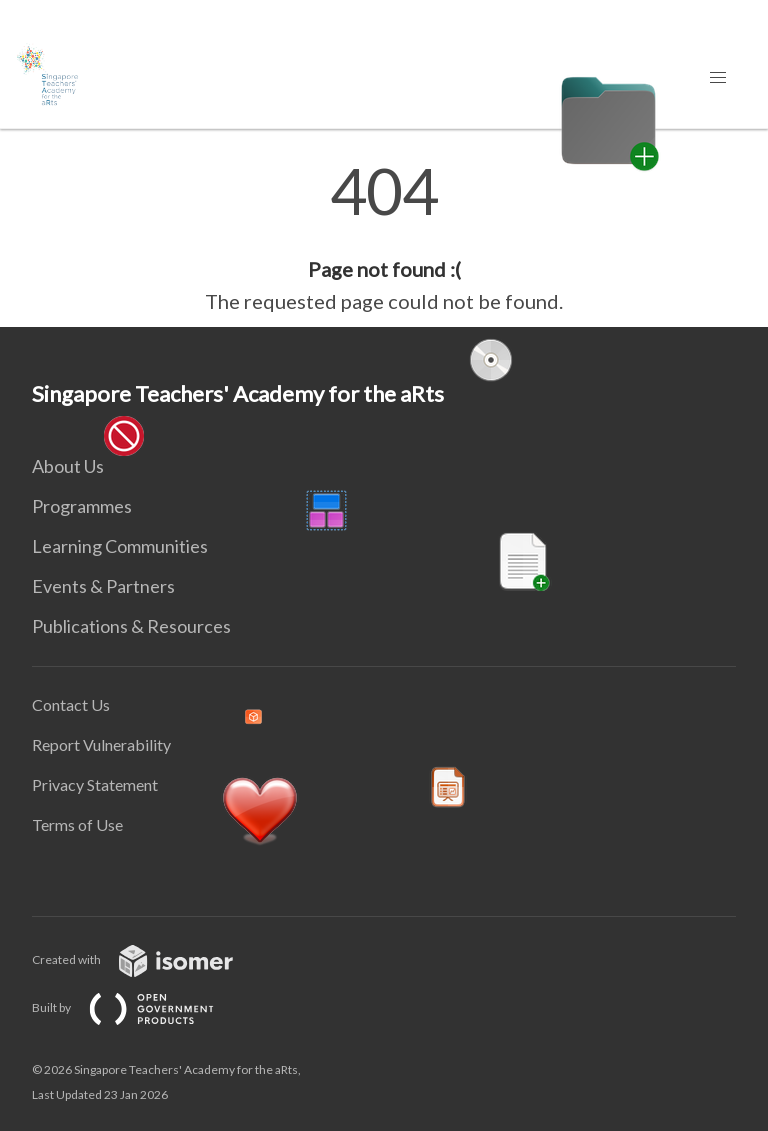 The height and width of the screenshot is (1131, 768). What do you see at coordinates (491, 360) in the screenshot?
I see `unmount or eject a DVD disc` at bounding box center [491, 360].